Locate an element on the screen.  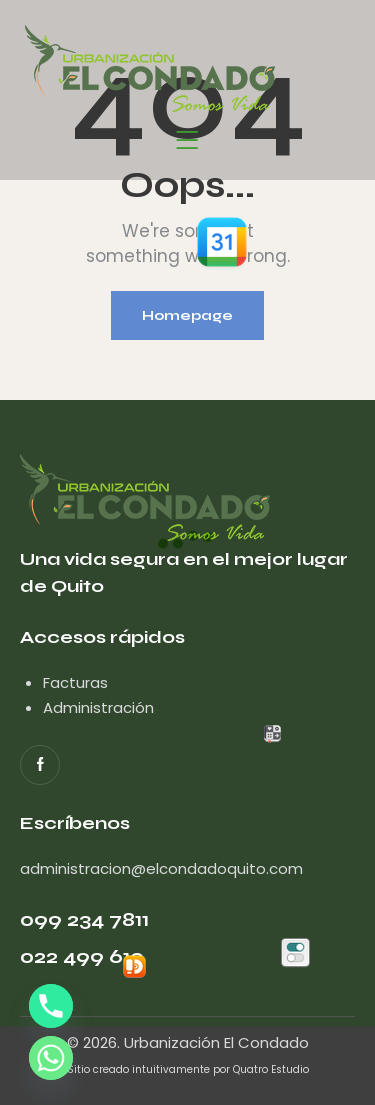
open the icon library app is located at coordinates (272, 733).